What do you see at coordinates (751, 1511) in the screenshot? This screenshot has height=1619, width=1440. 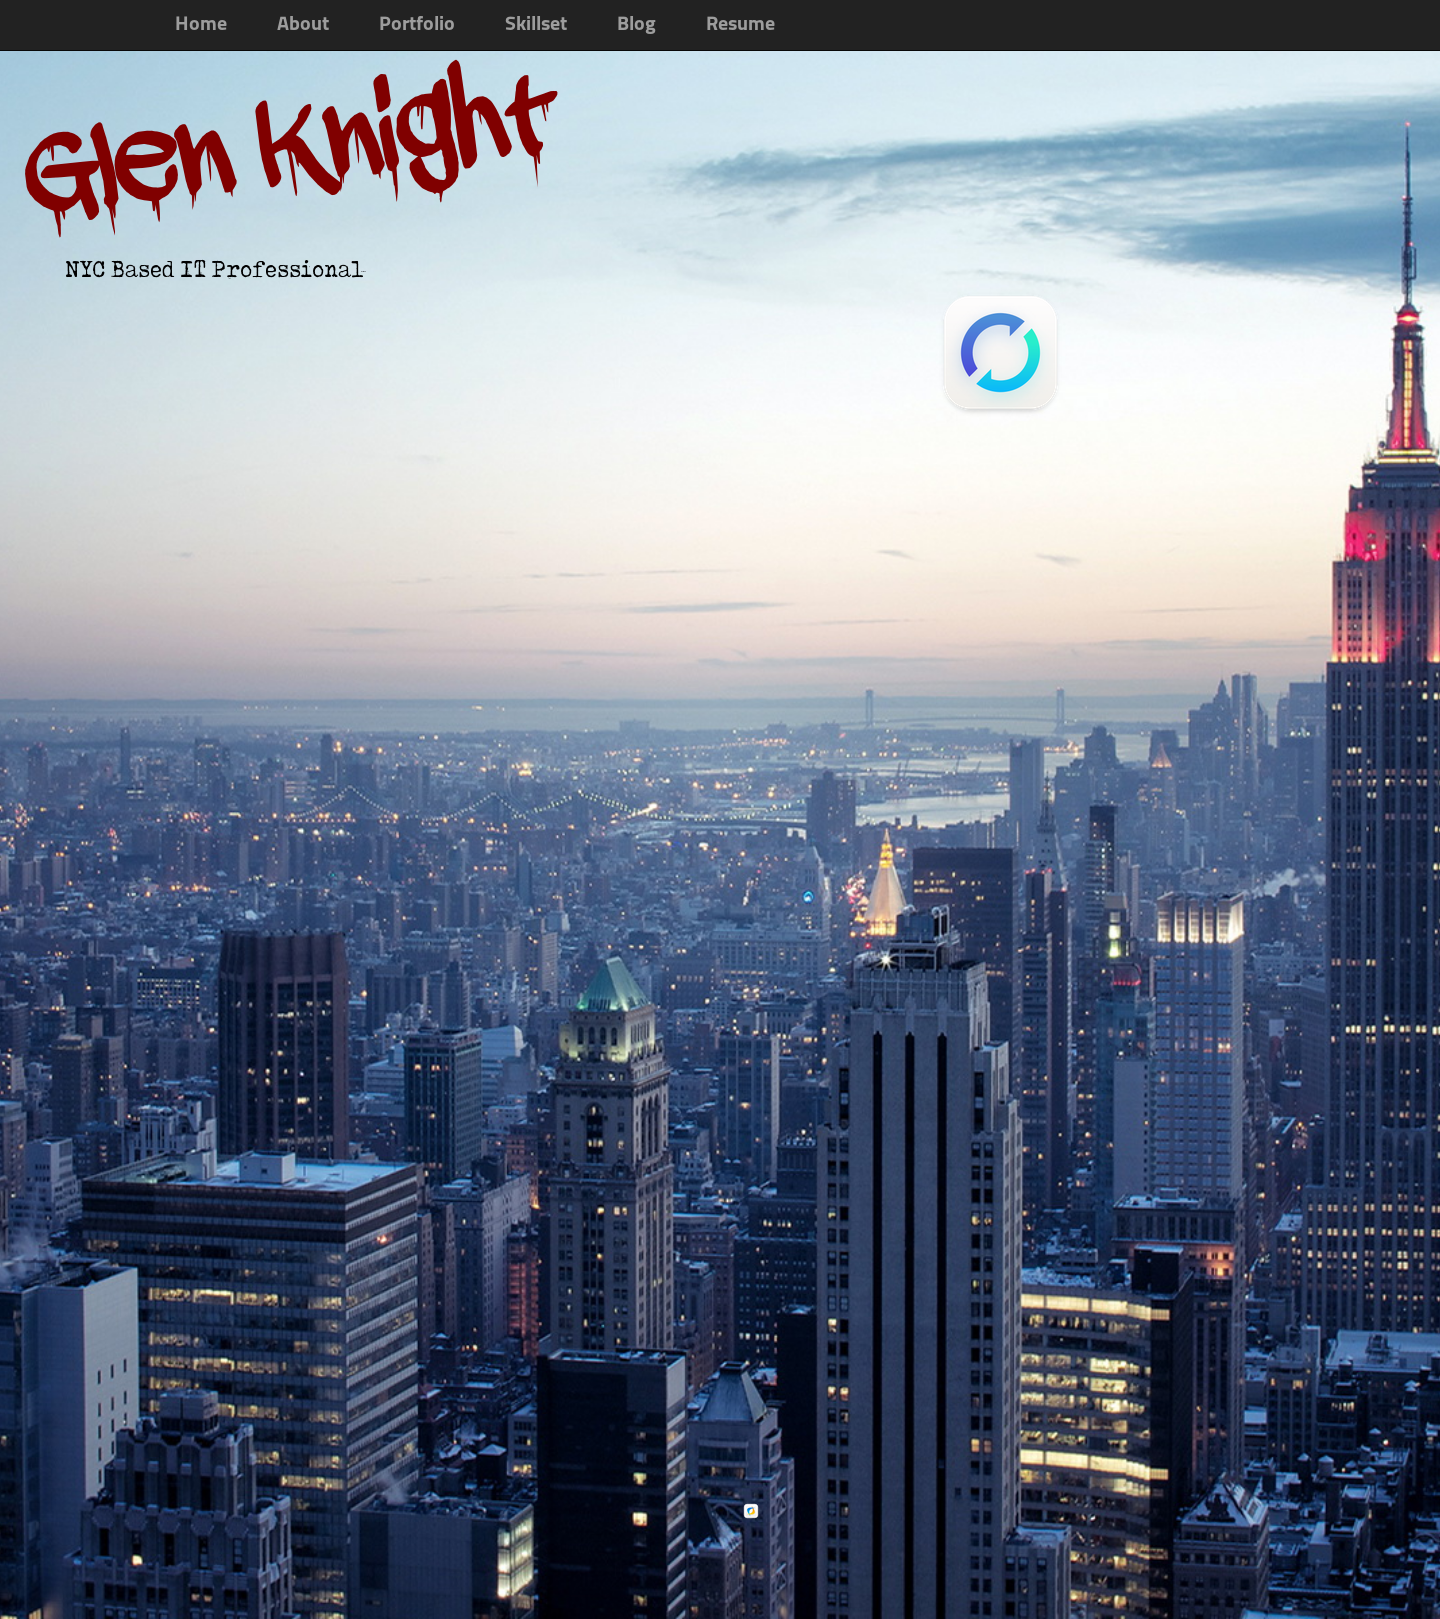 I see `open CrossOver app to run Windows software` at bounding box center [751, 1511].